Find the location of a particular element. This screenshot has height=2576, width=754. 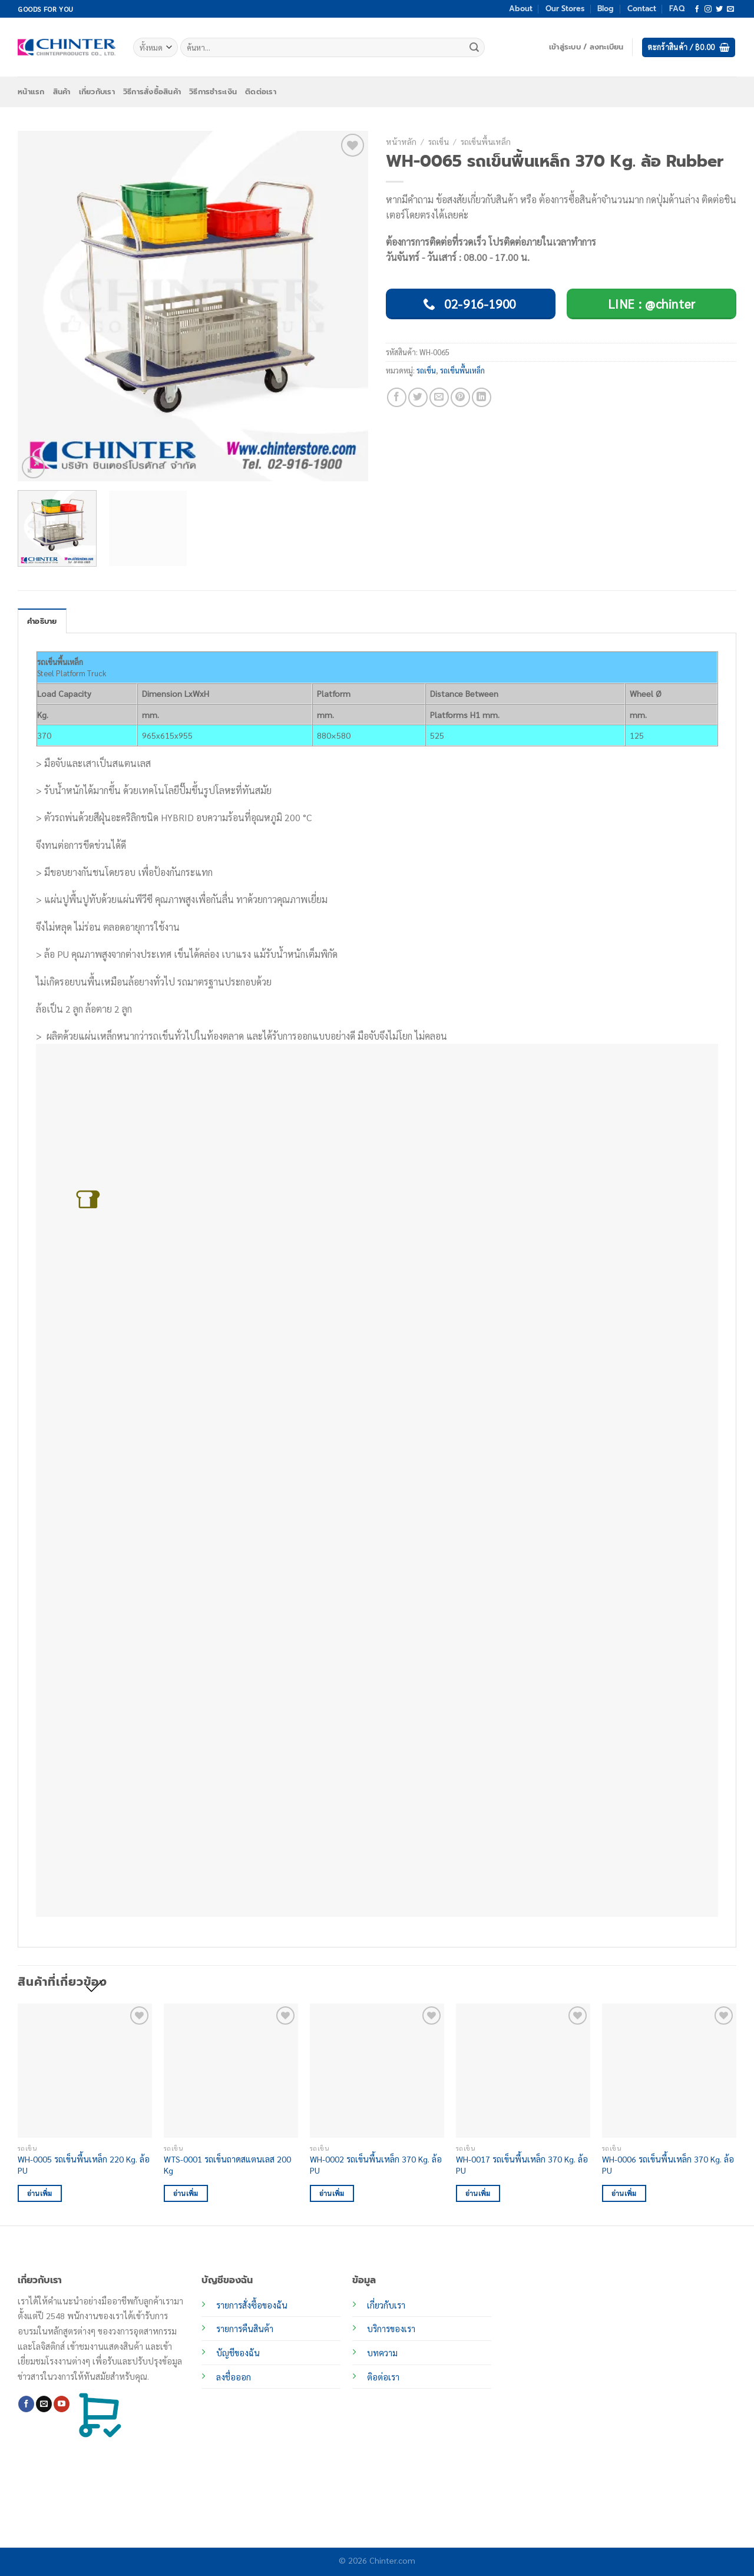

browse bakery or bread products is located at coordinates (88, 1199).